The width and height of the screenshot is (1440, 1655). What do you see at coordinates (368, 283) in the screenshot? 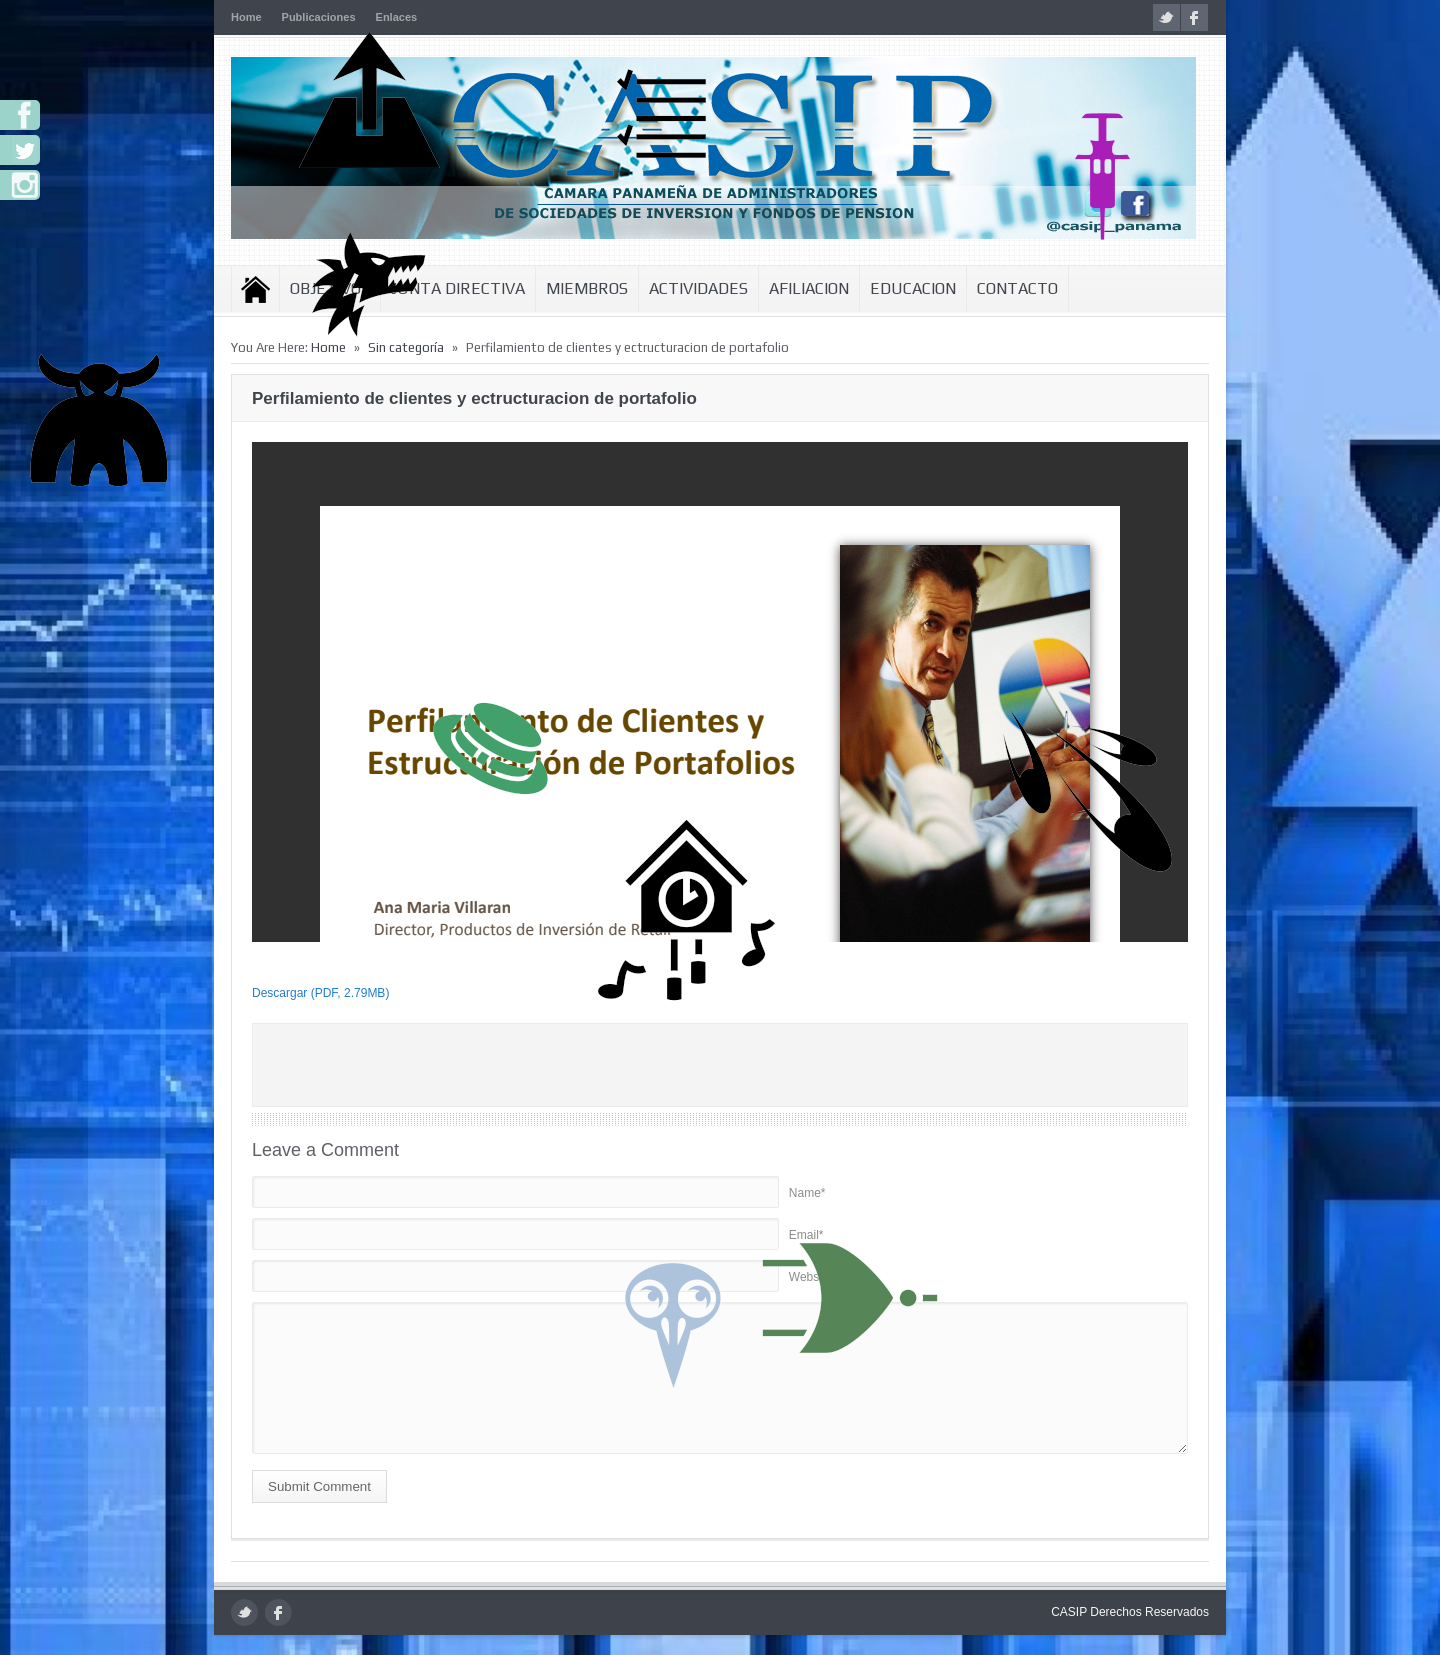
I see `select wolf character or team` at bounding box center [368, 283].